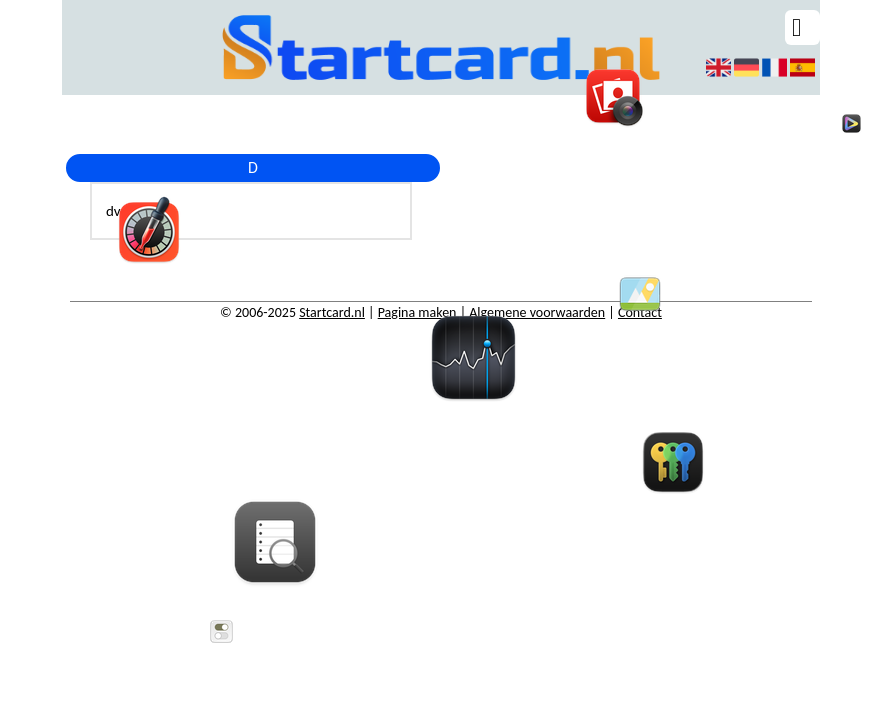 The width and height of the screenshot is (882, 720). I want to click on open the Stocks app, so click(473, 357).